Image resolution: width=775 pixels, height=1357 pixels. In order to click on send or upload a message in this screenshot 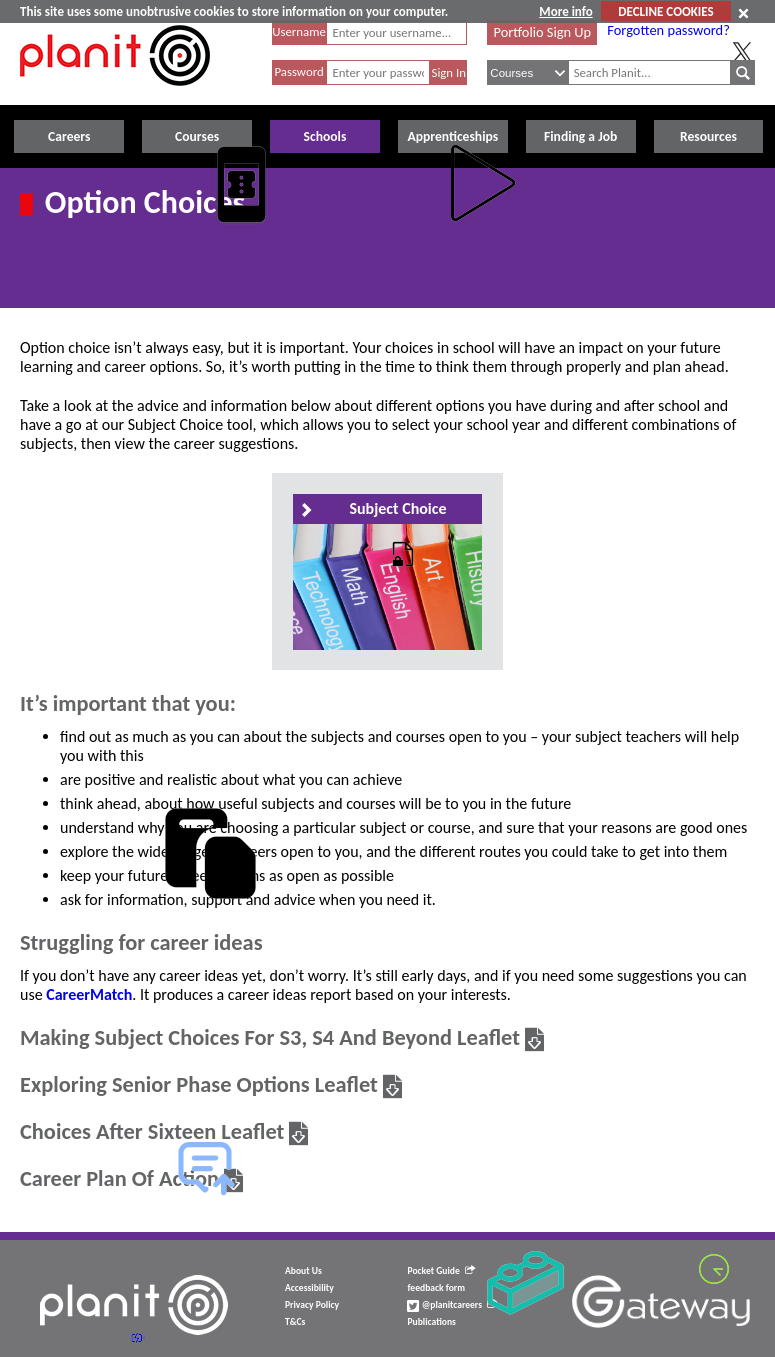, I will do `click(205, 1166)`.